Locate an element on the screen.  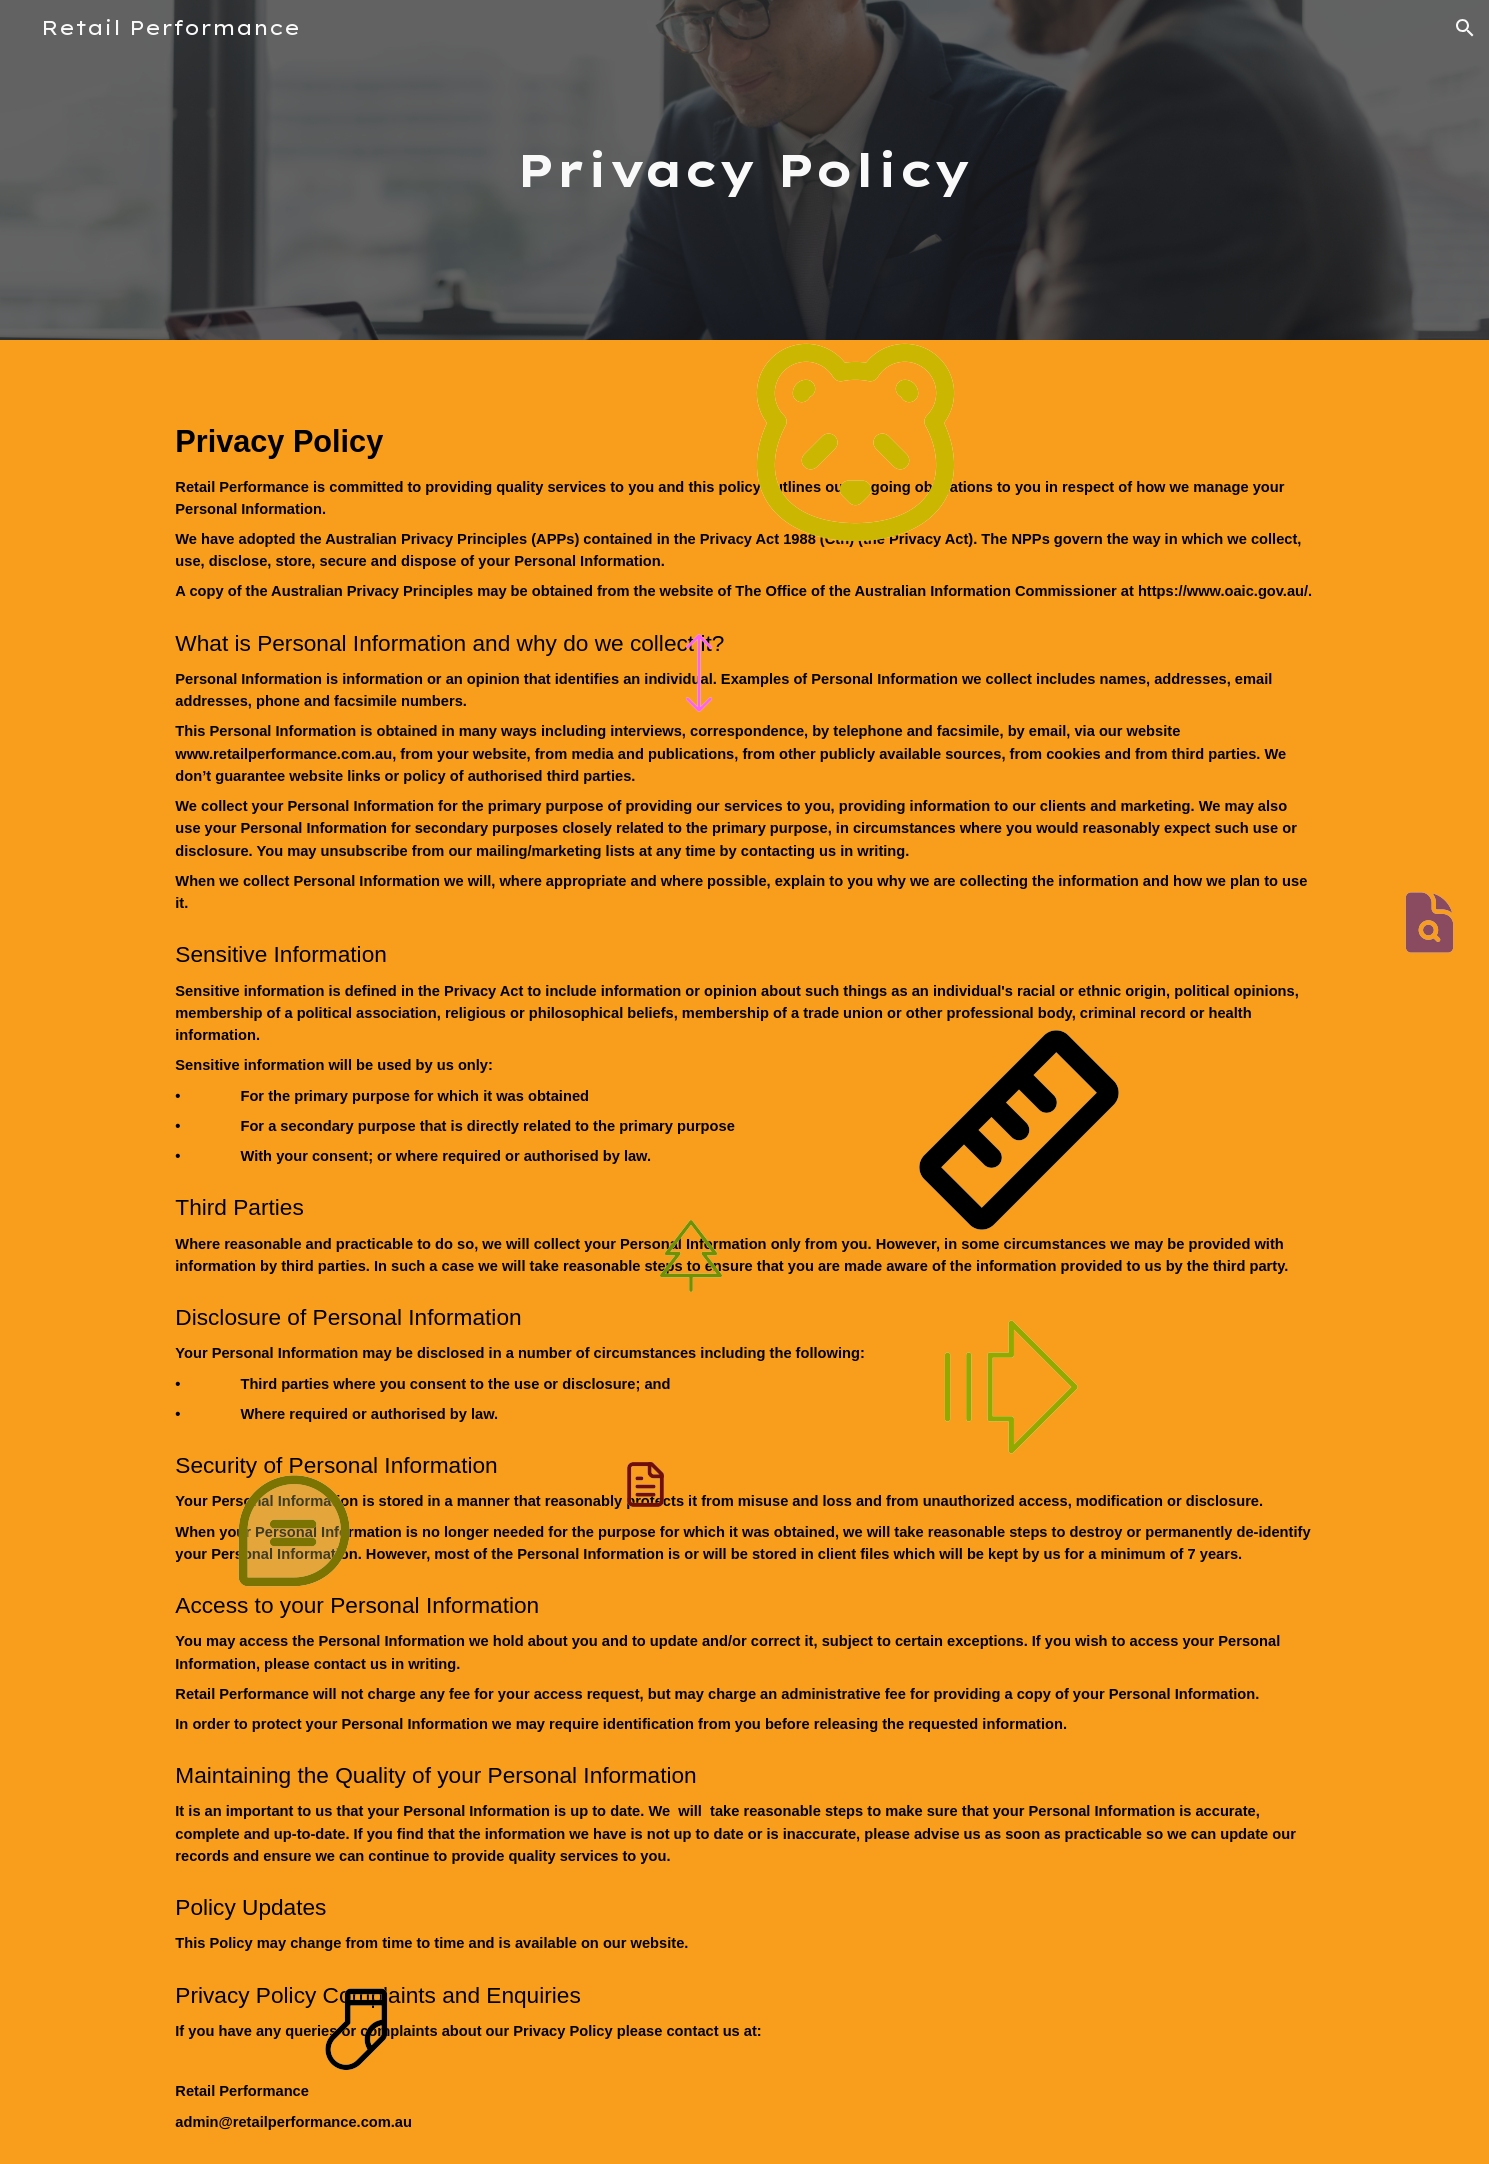
search within a document is located at coordinates (1429, 922).